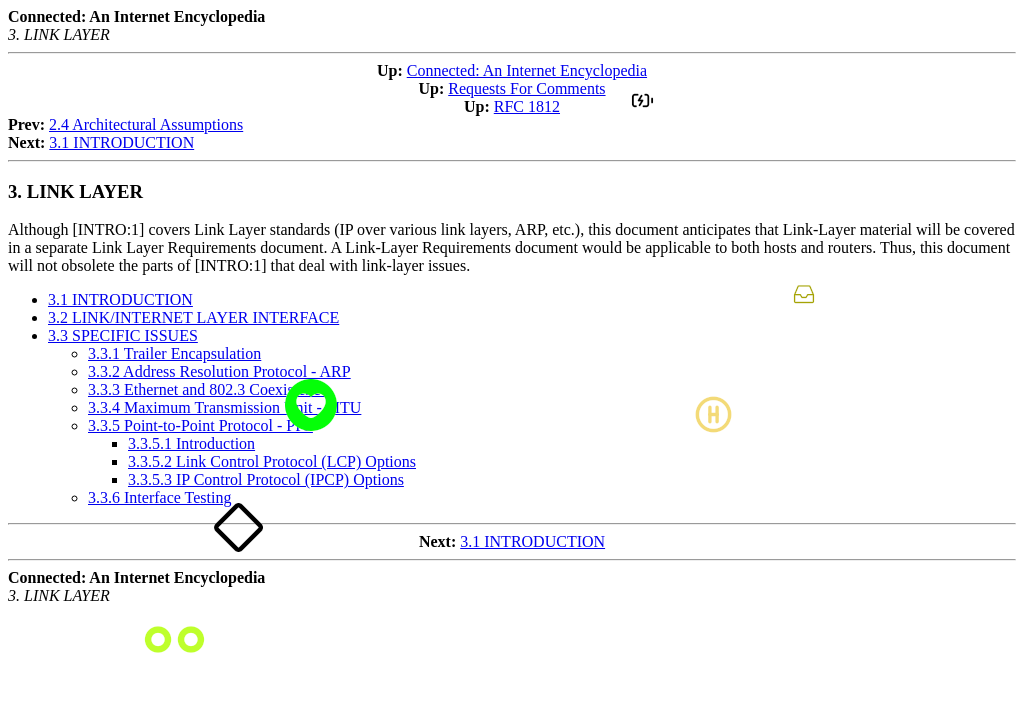  What do you see at coordinates (238, 527) in the screenshot?
I see `indicates premium or special status` at bounding box center [238, 527].